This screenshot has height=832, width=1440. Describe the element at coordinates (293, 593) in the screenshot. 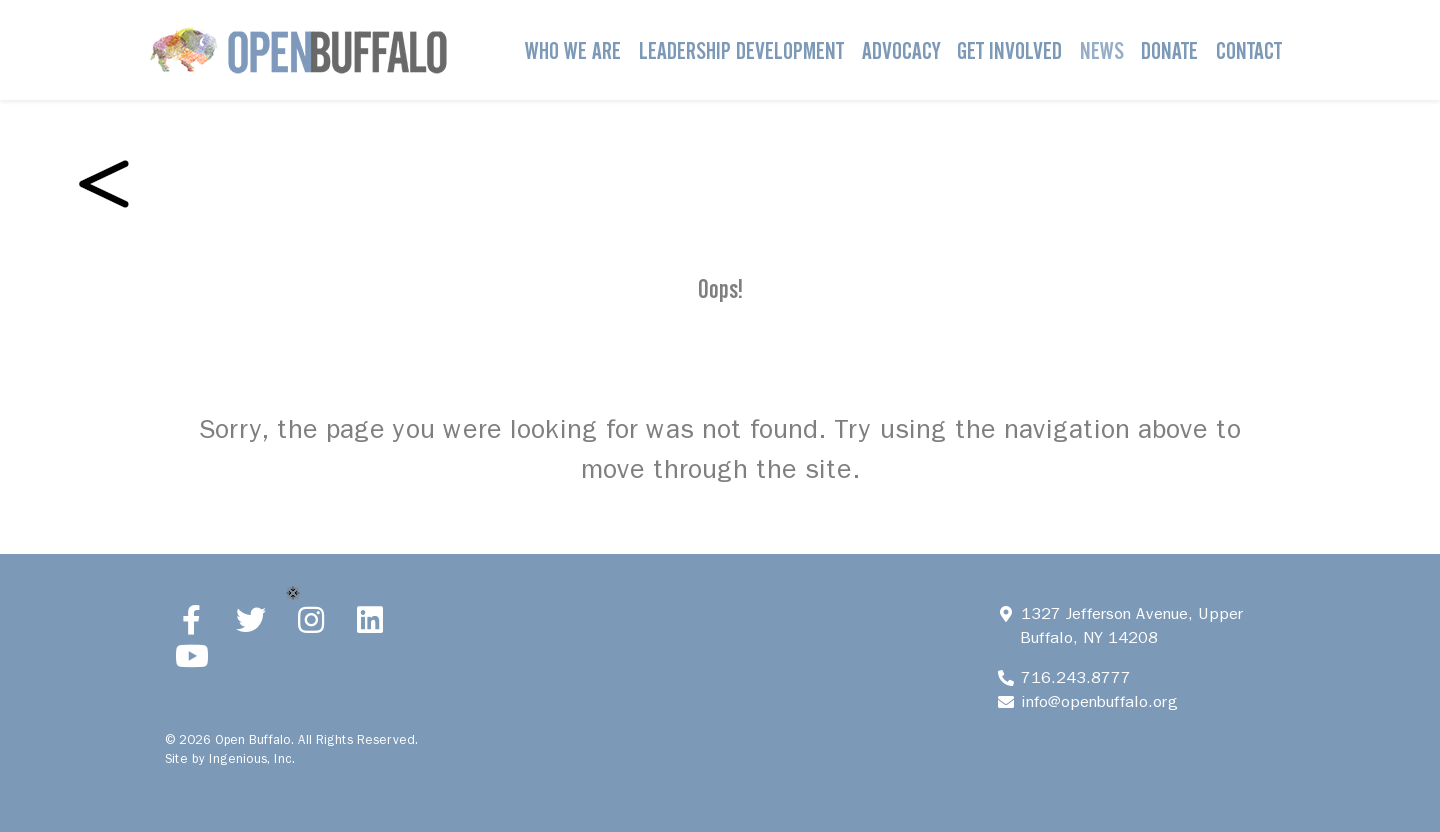

I see `collapse or minimize content` at that location.